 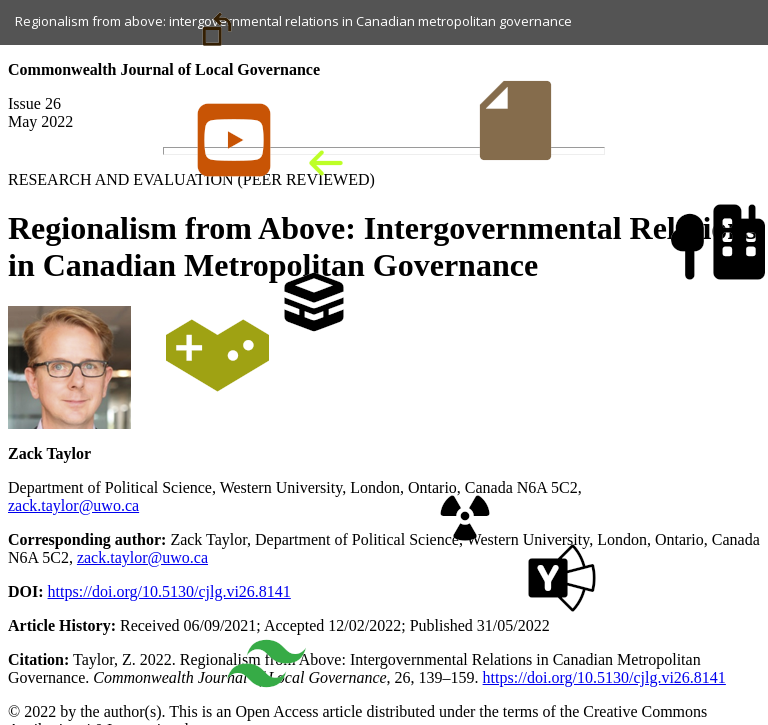 I want to click on tailwind css framework logo, so click(x=266, y=663).